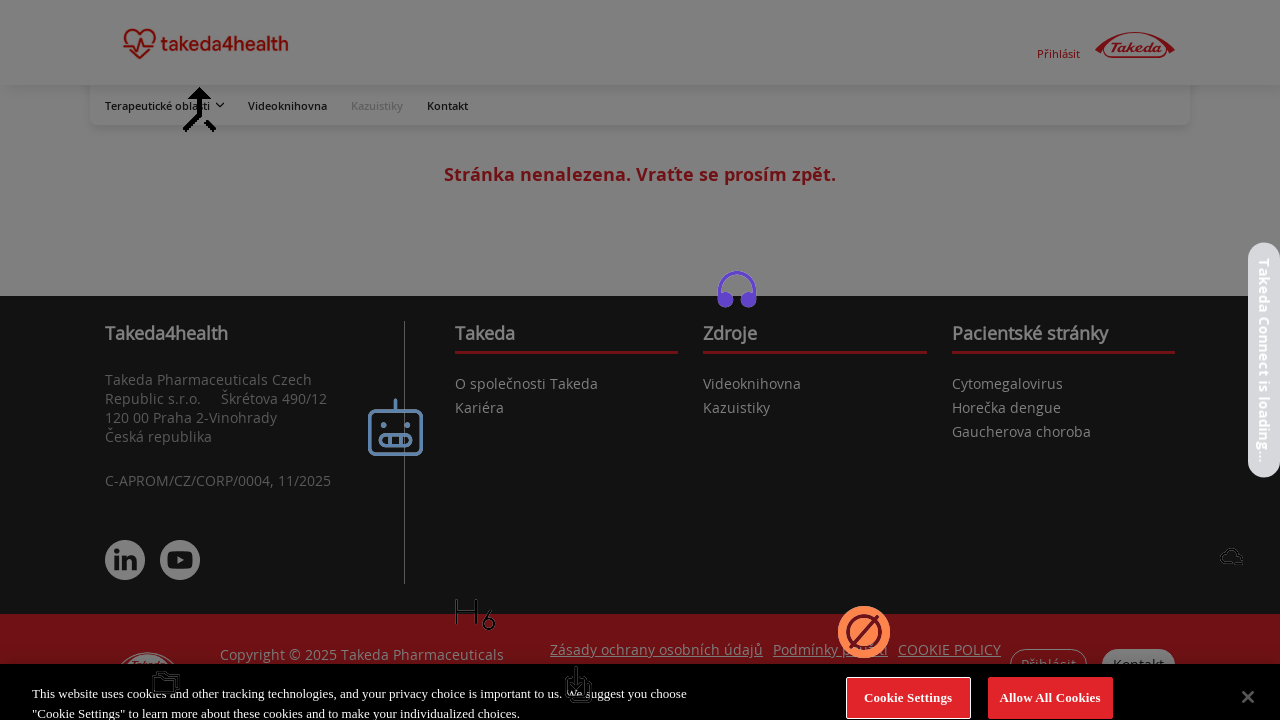 This screenshot has width=1280, height=720. I want to click on access AI assistant or chatbot features, so click(395, 430).